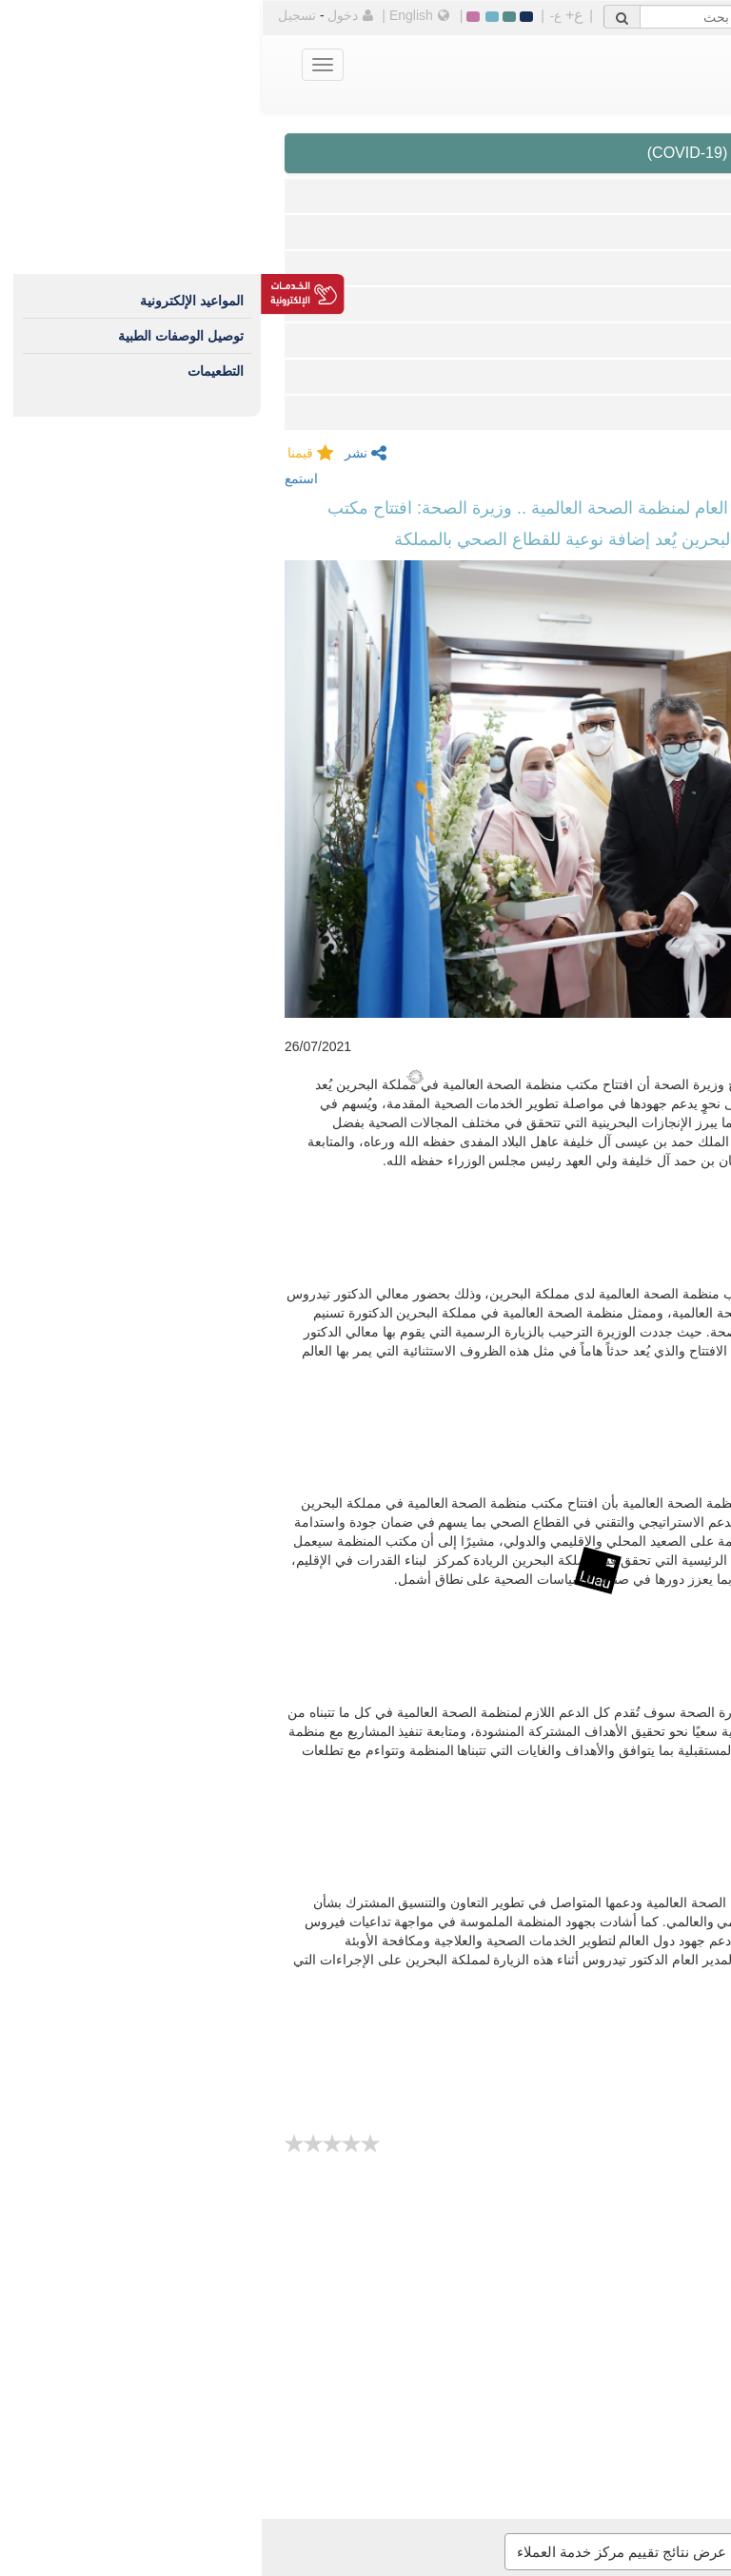 This screenshot has height=2576, width=731. What do you see at coordinates (598, 1571) in the screenshot?
I see `luau programming language logo` at bounding box center [598, 1571].